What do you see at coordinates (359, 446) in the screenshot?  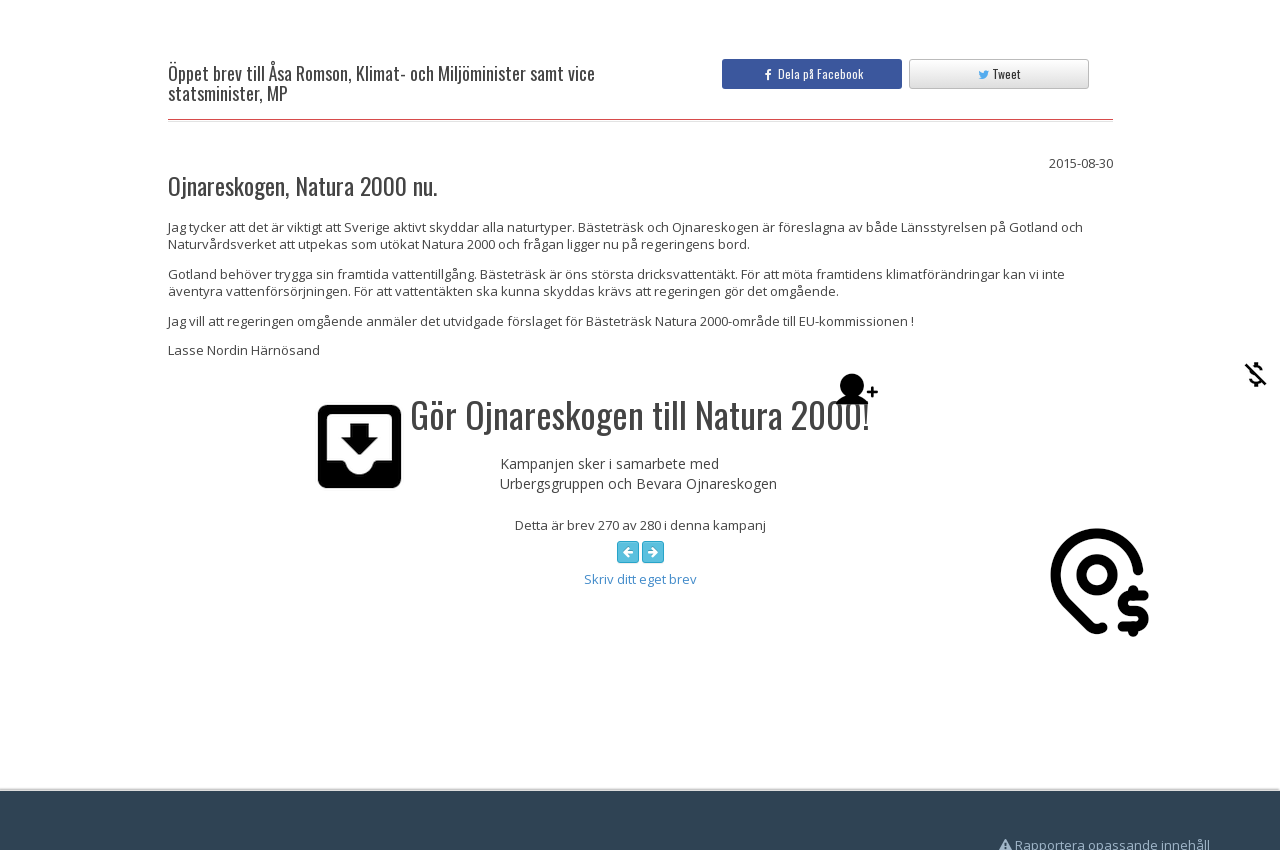 I see `move email or message to inbox` at bounding box center [359, 446].